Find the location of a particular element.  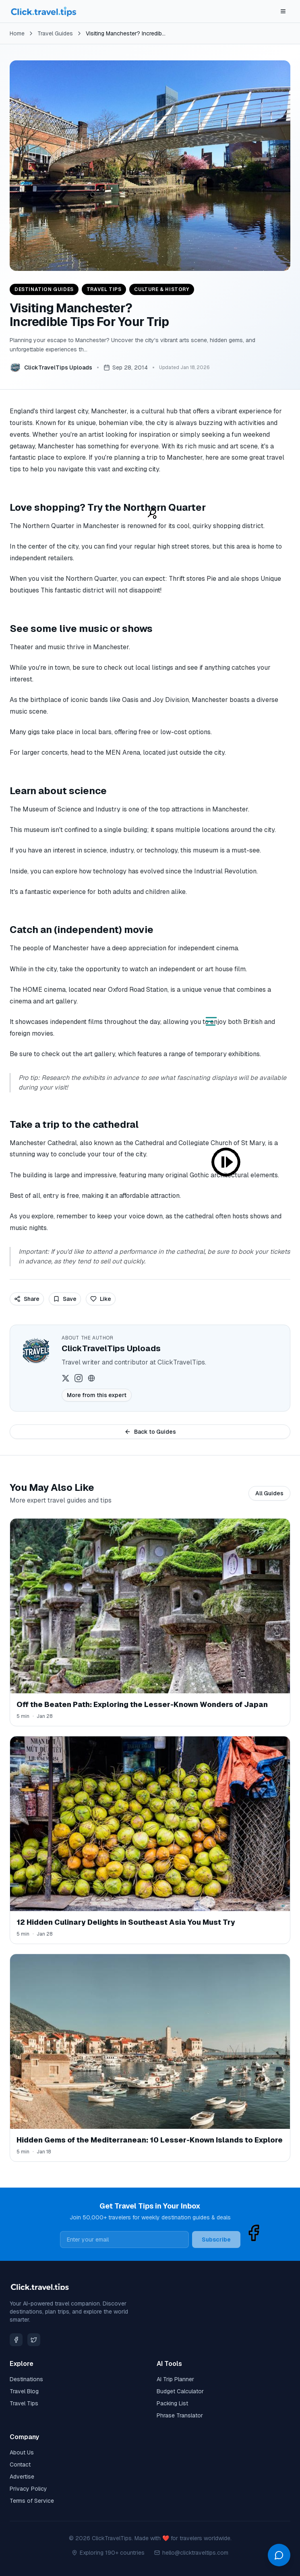

access tennis or racket sports features is located at coordinates (152, 514).